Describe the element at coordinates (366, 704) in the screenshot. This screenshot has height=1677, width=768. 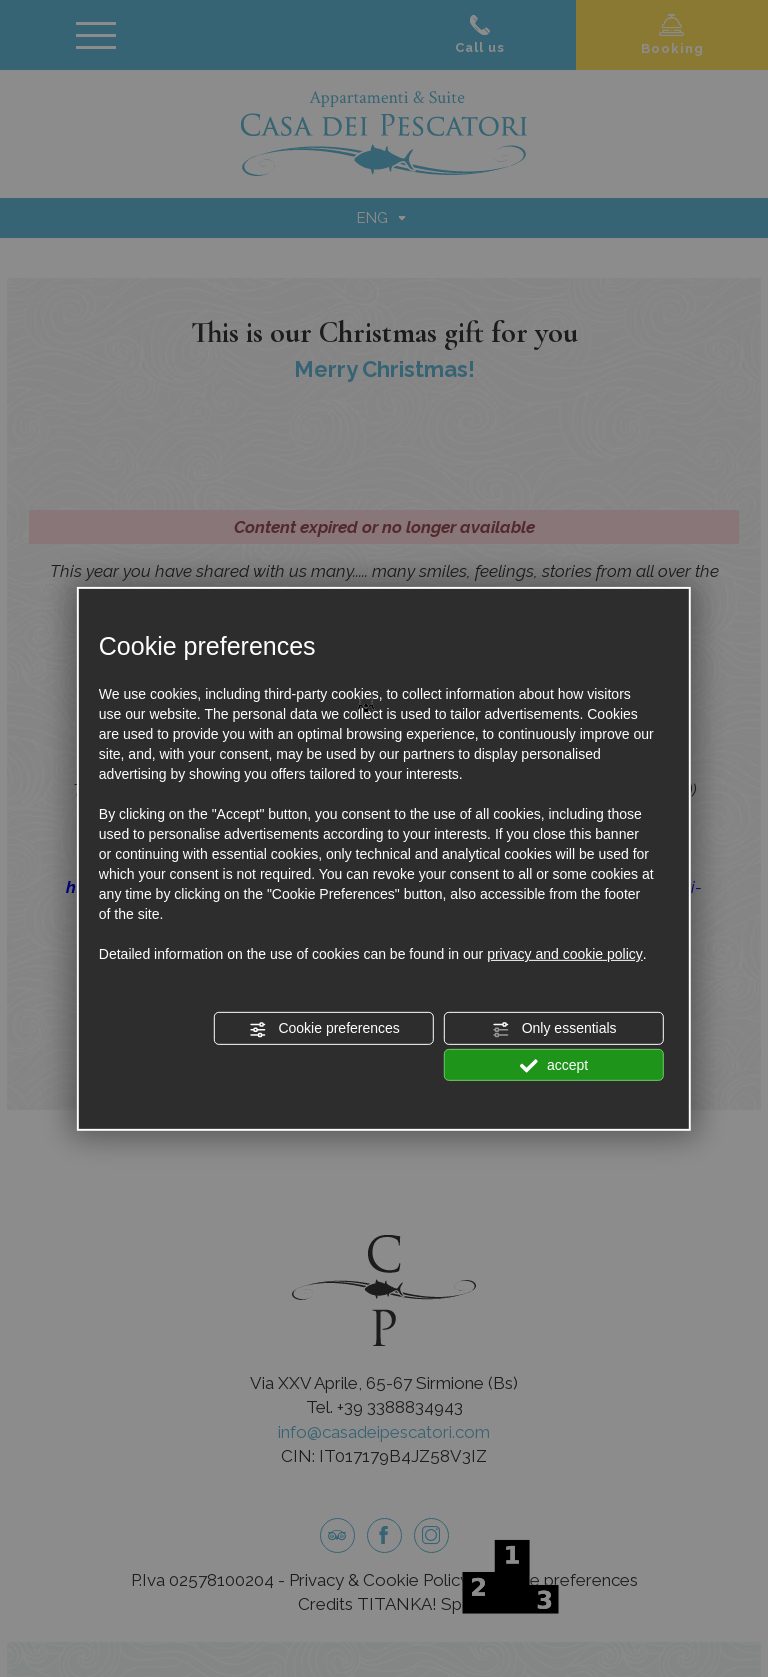
I see `indicates a captured or restrained character status` at that location.